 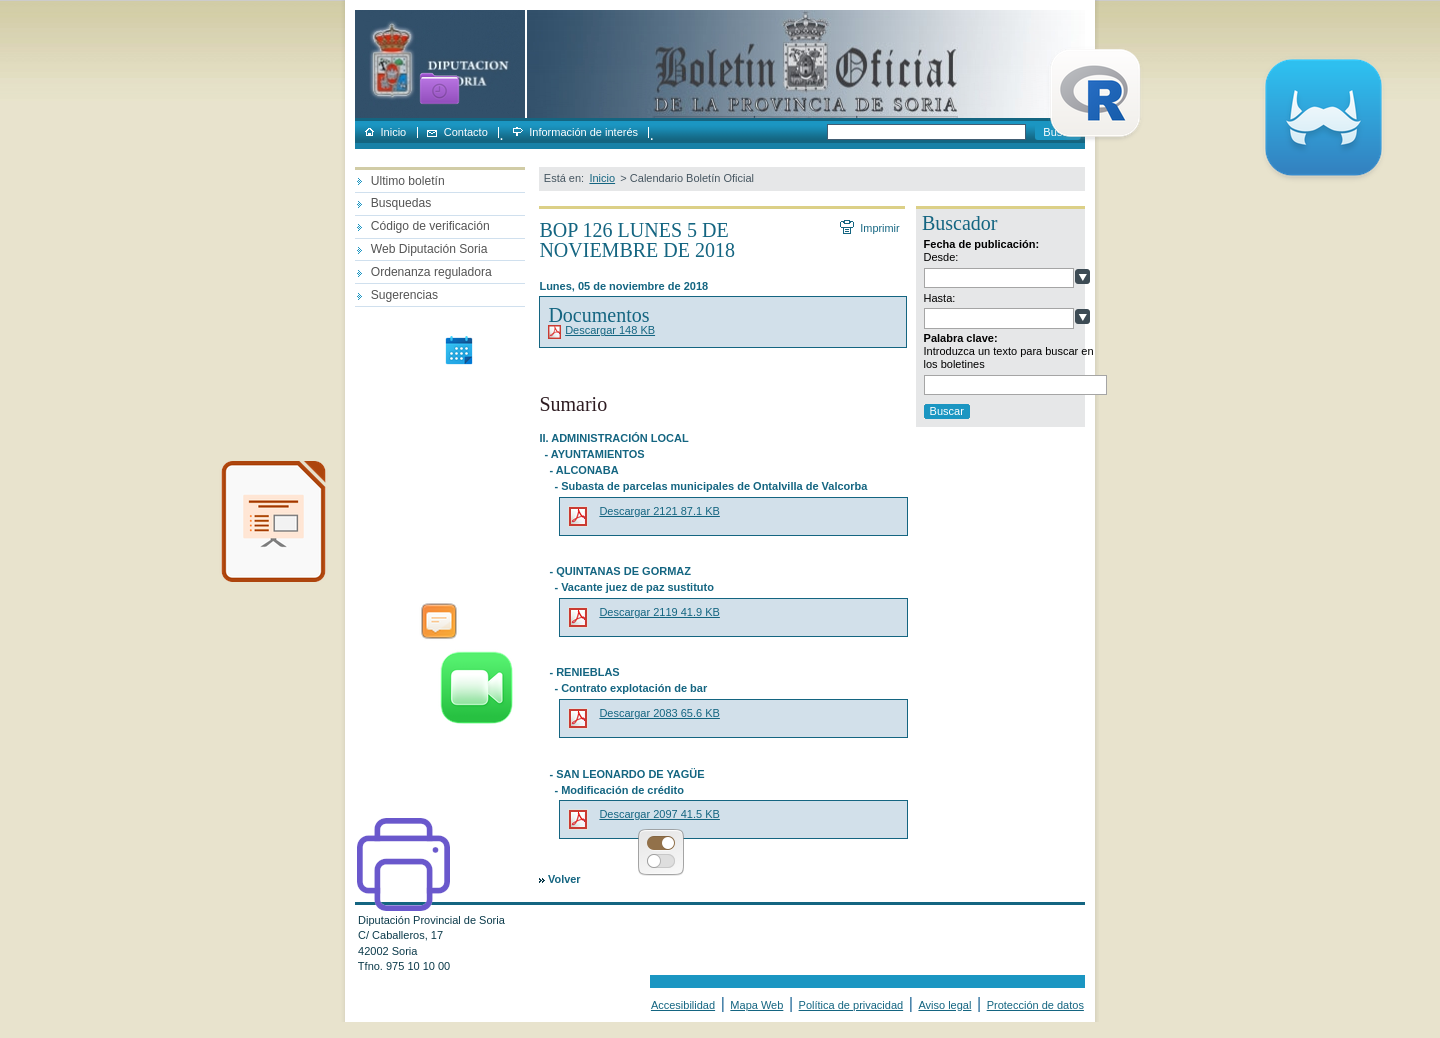 I want to click on access temporary files folder, so click(x=439, y=88).